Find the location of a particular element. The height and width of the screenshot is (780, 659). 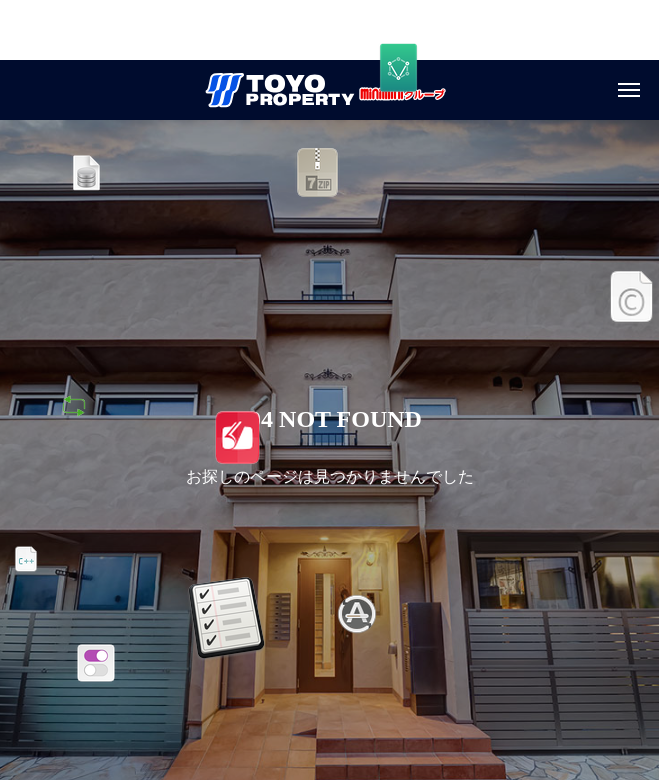

open reminders preferences is located at coordinates (227, 618).